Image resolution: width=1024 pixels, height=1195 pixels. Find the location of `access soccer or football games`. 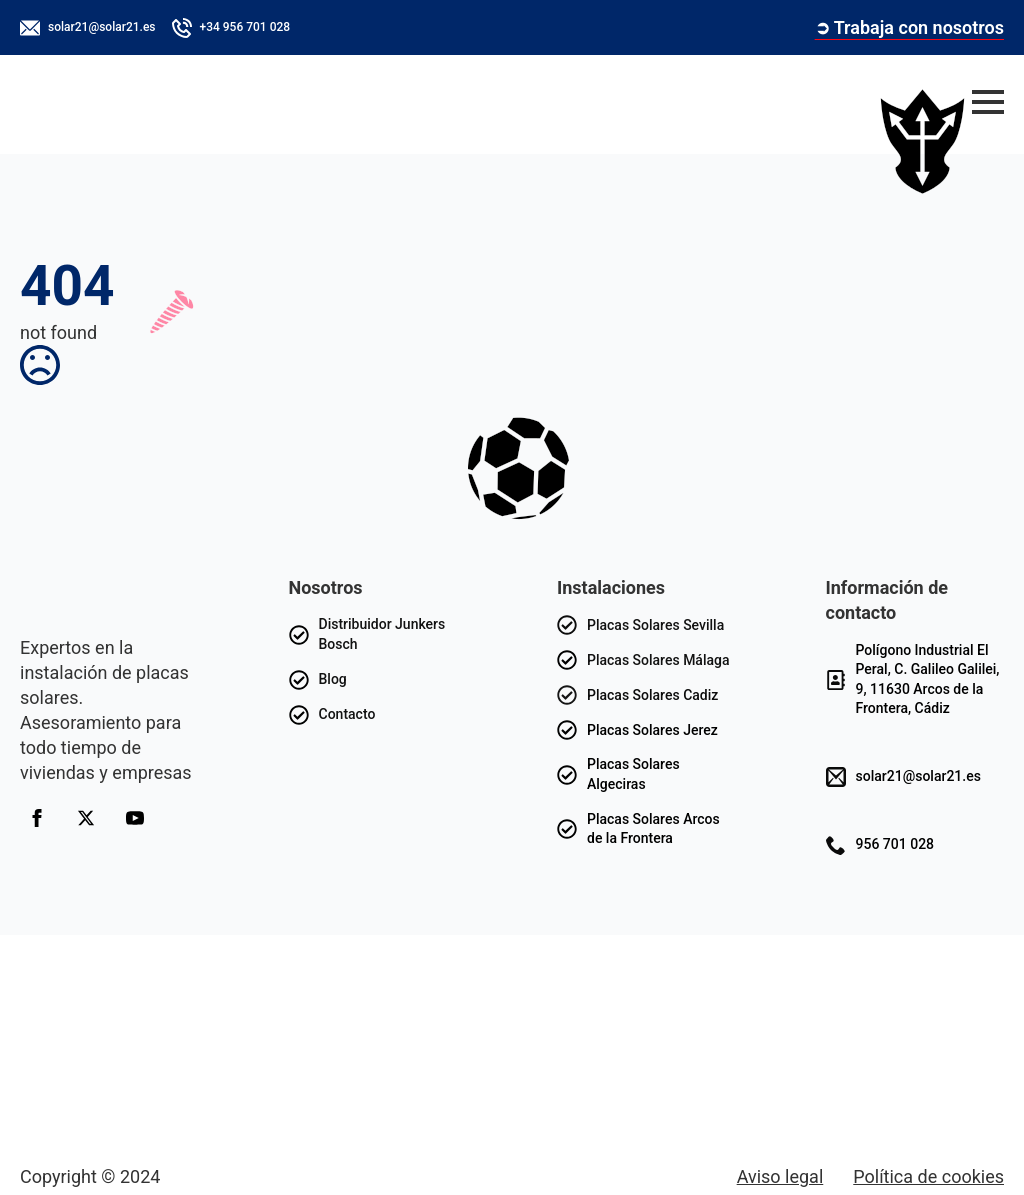

access soccer or football games is located at coordinates (519, 468).